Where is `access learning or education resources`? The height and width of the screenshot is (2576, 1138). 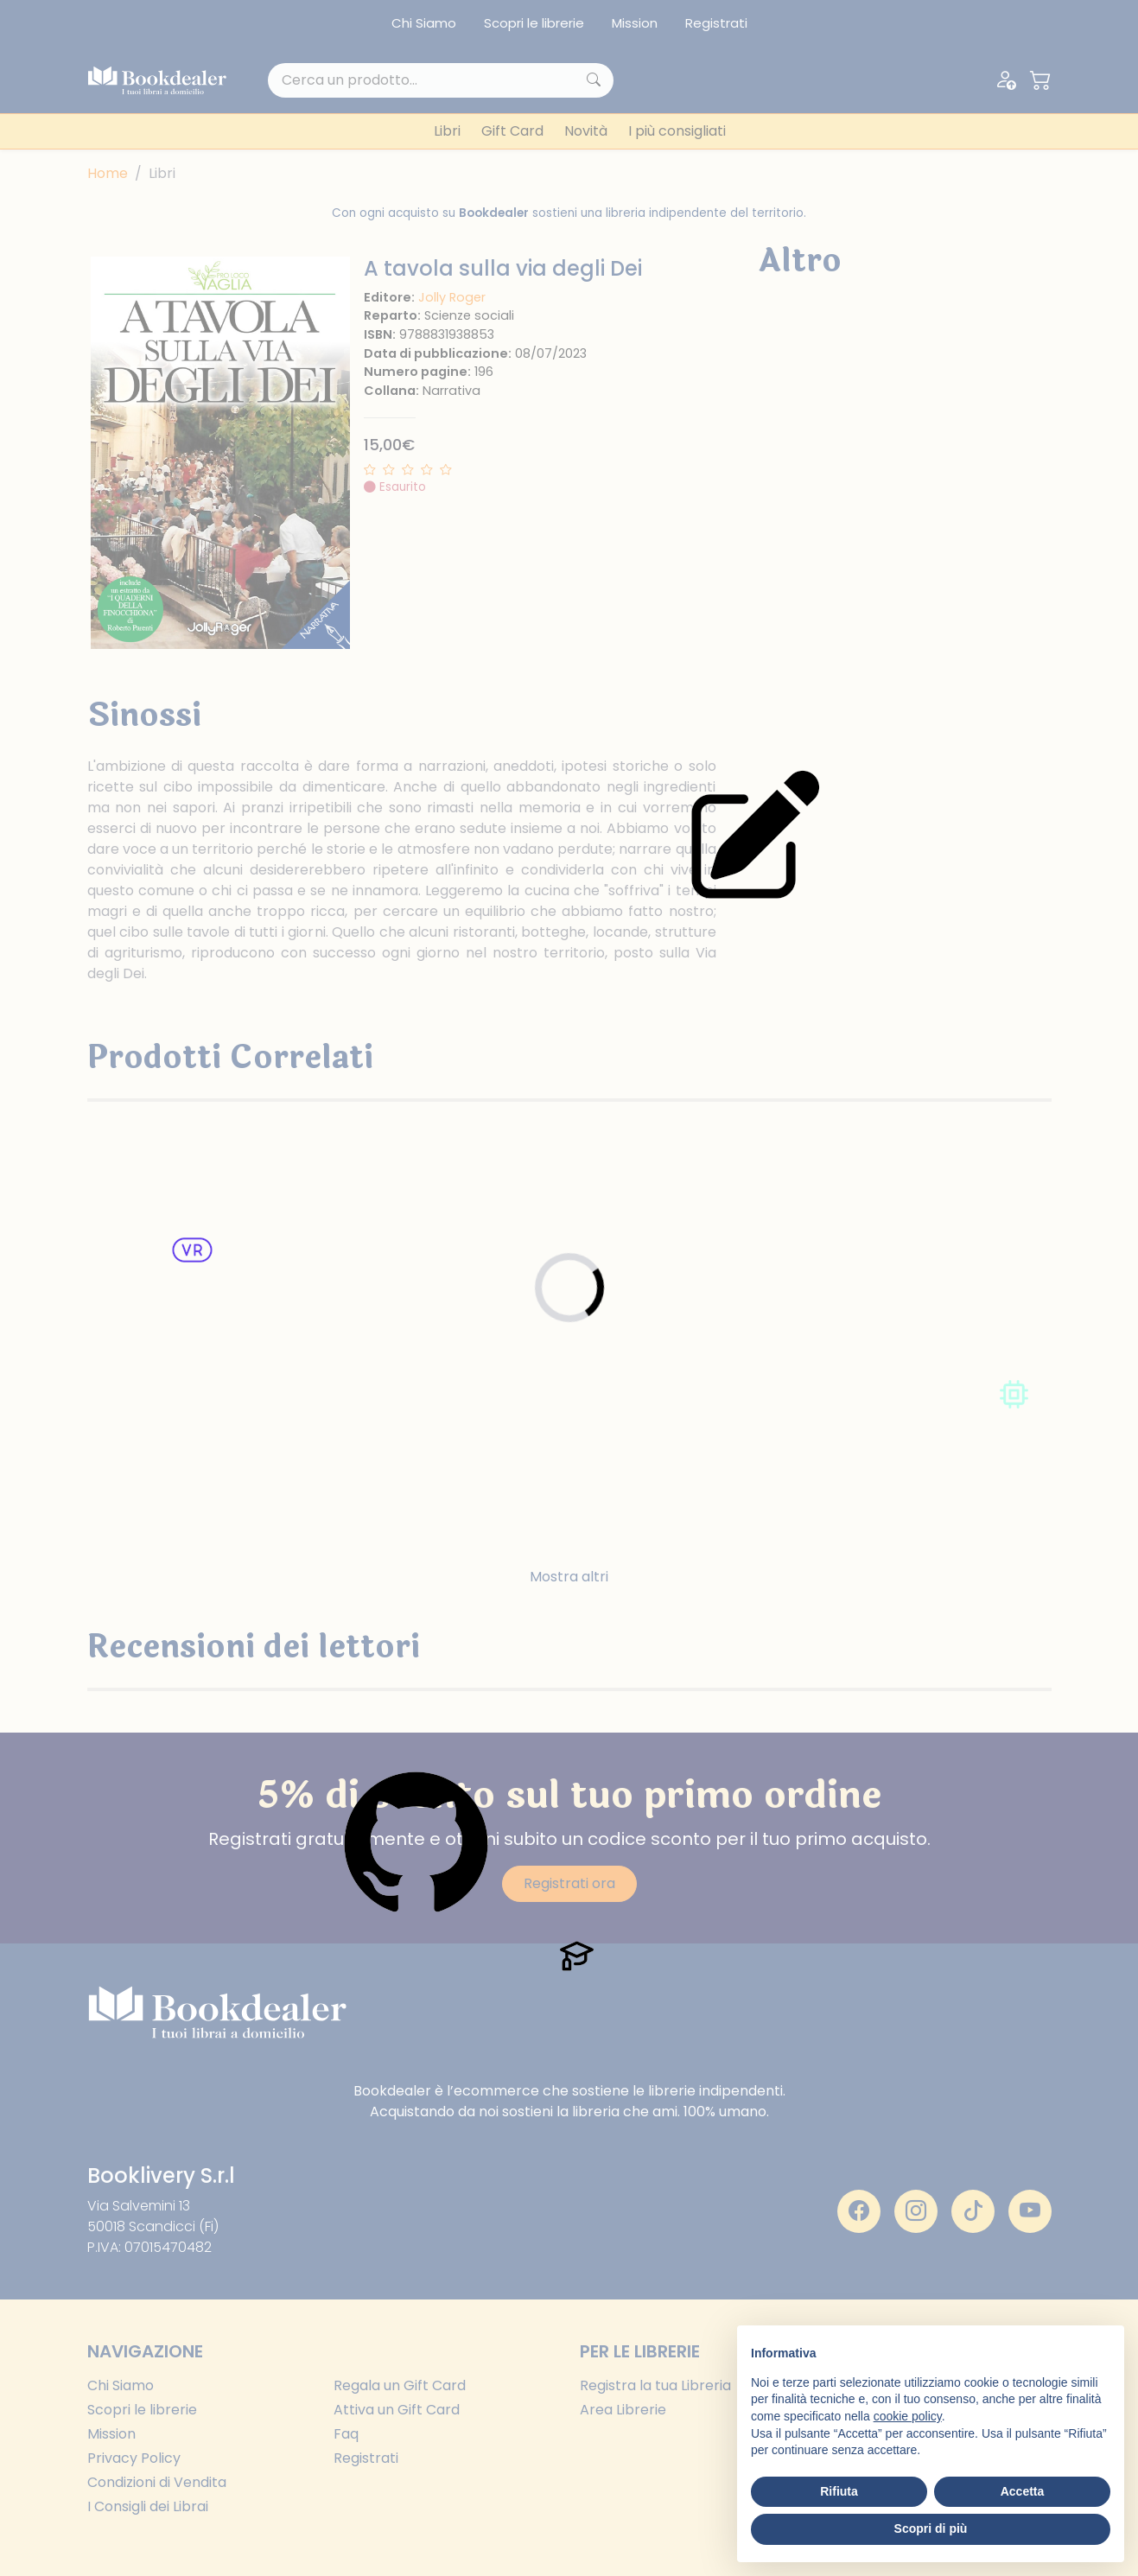
access learning or education resources is located at coordinates (576, 1956).